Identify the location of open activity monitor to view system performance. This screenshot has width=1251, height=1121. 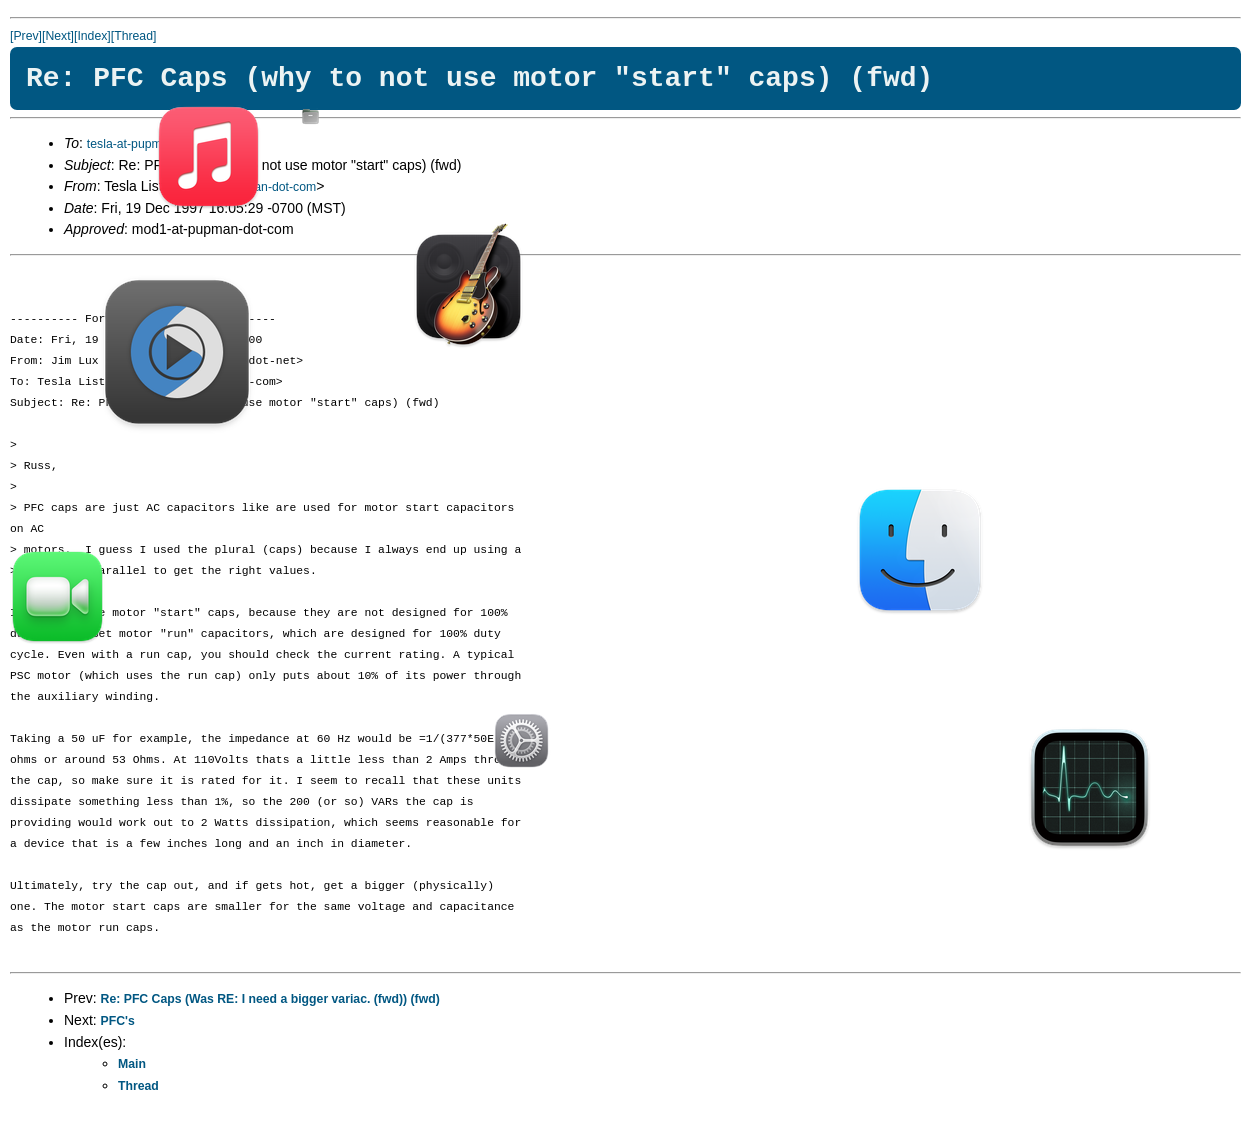
(1089, 787).